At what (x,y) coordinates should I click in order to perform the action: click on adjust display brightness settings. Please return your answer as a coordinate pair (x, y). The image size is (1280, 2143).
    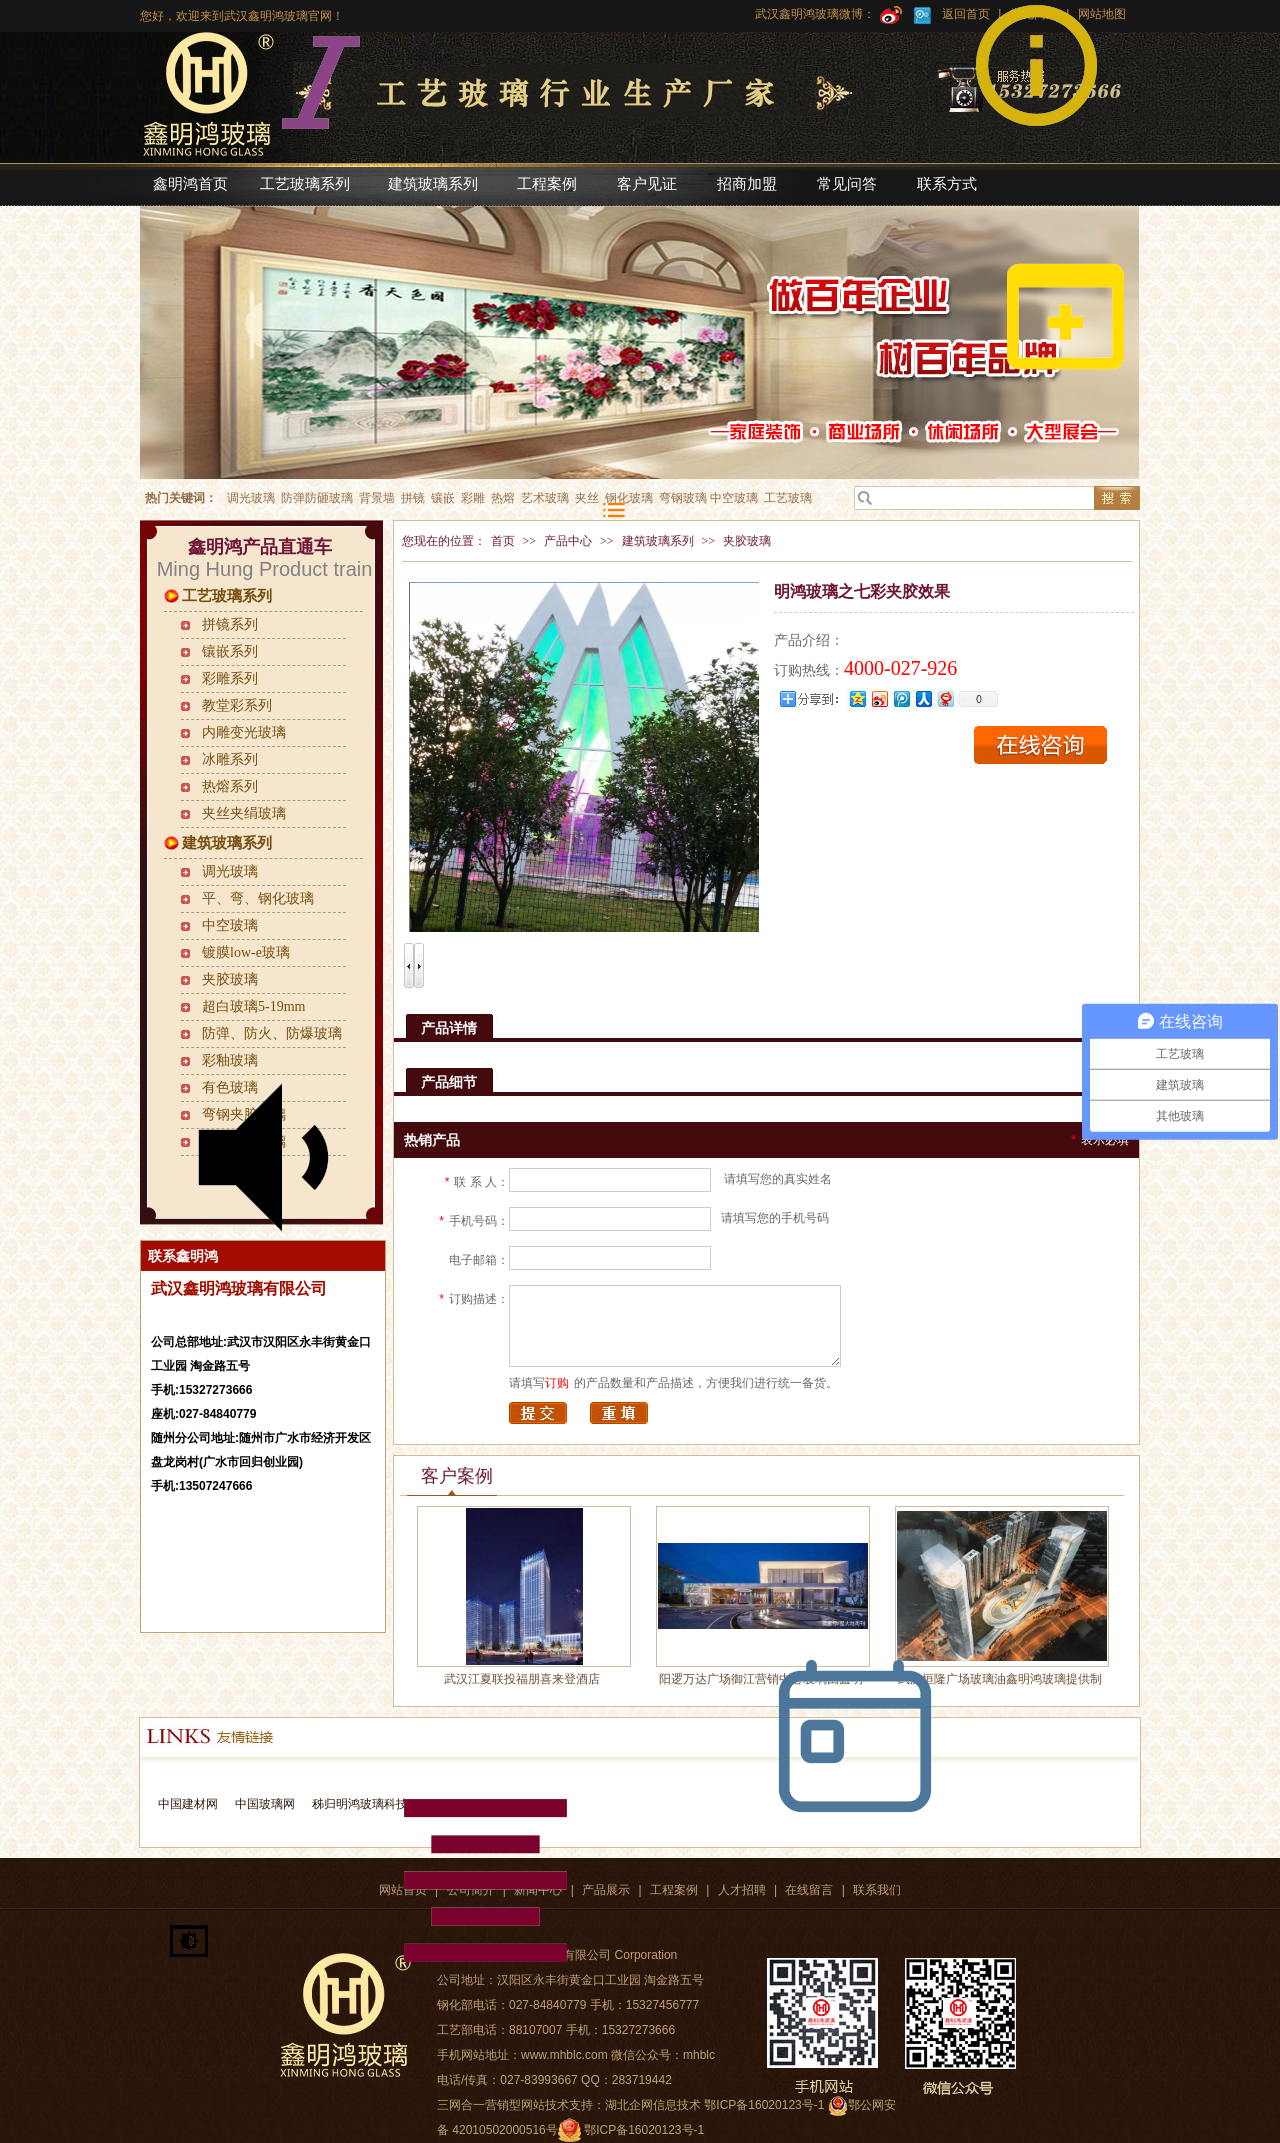
    Looking at the image, I should click on (189, 1941).